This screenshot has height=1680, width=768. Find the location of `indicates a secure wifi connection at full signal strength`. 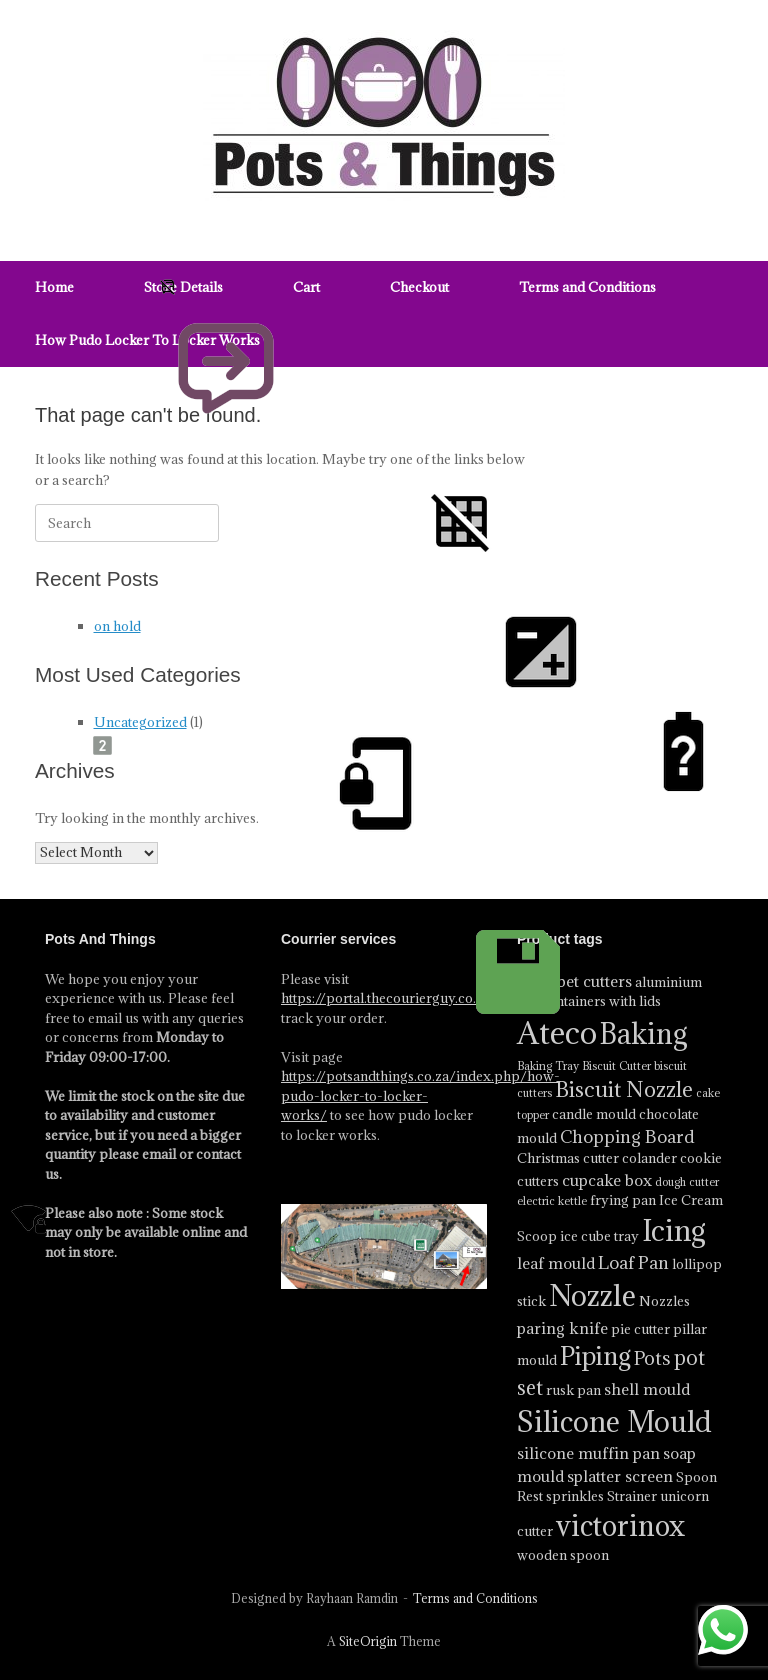

indicates a secure wifi connection at full signal strength is located at coordinates (28, 1218).